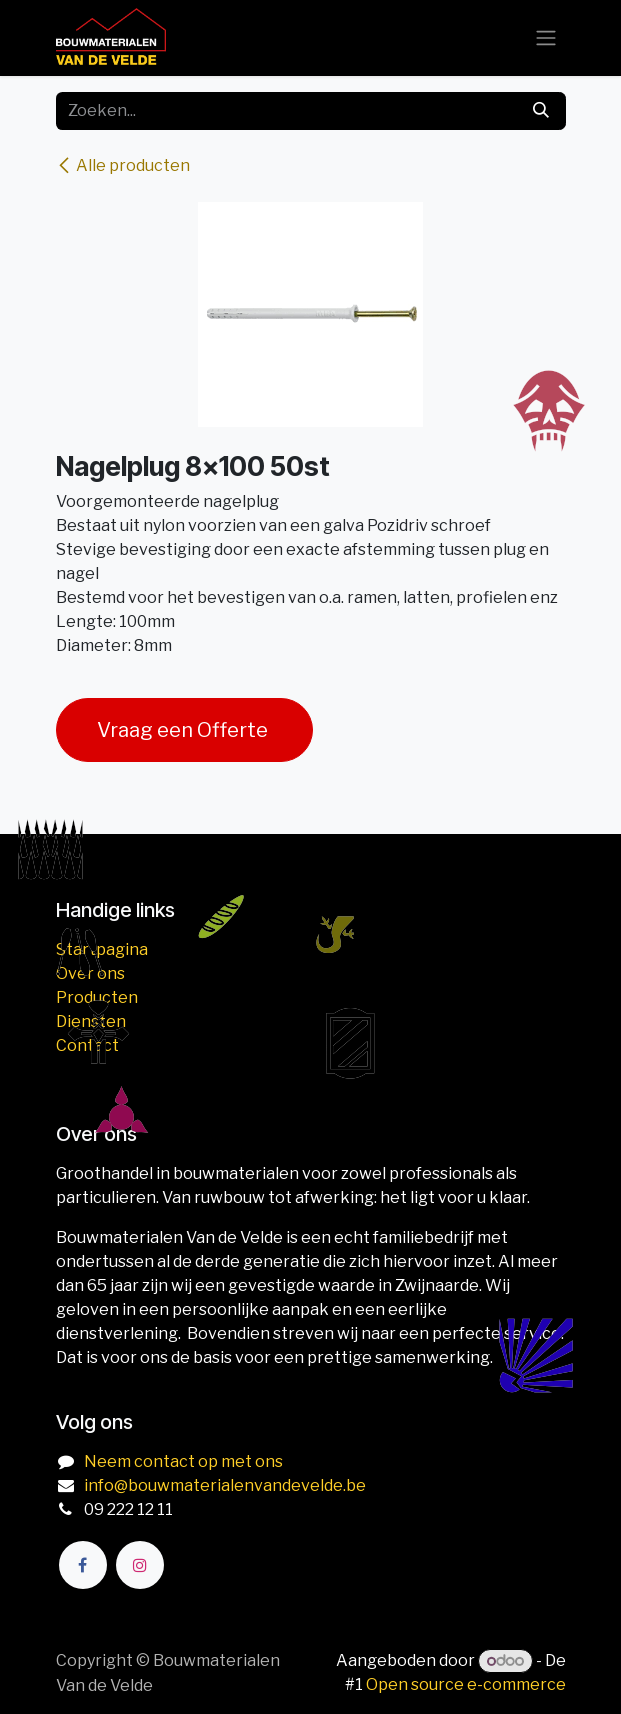  What do you see at coordinates (121, 1109) in the screenshot?
I see `indicates player has reached level three` at bounding box center [121, 1109].